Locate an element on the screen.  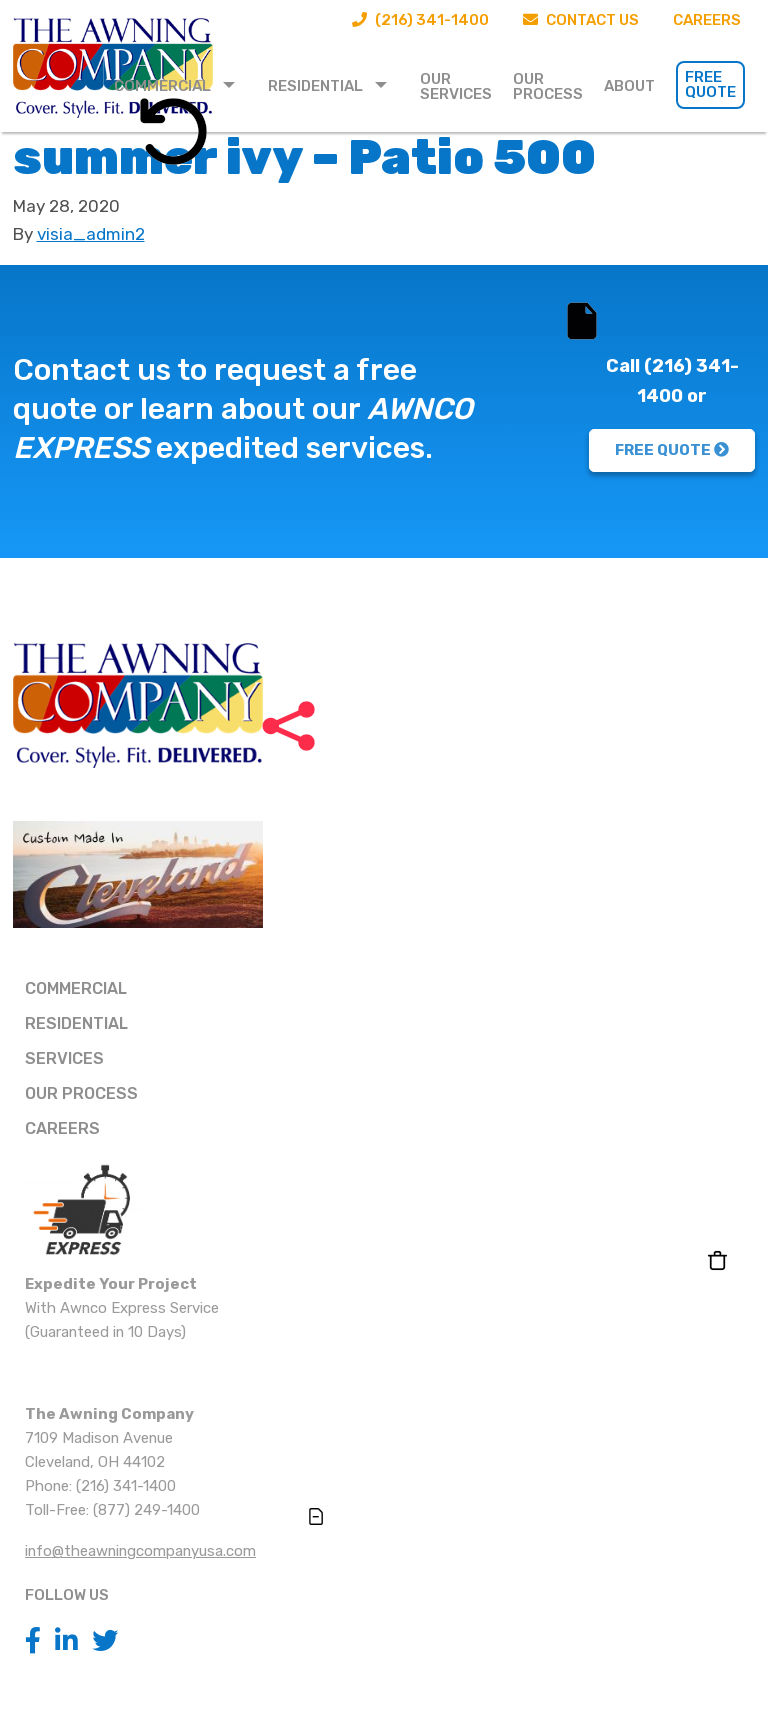
delete this item is located at coordinates (717, 1260).